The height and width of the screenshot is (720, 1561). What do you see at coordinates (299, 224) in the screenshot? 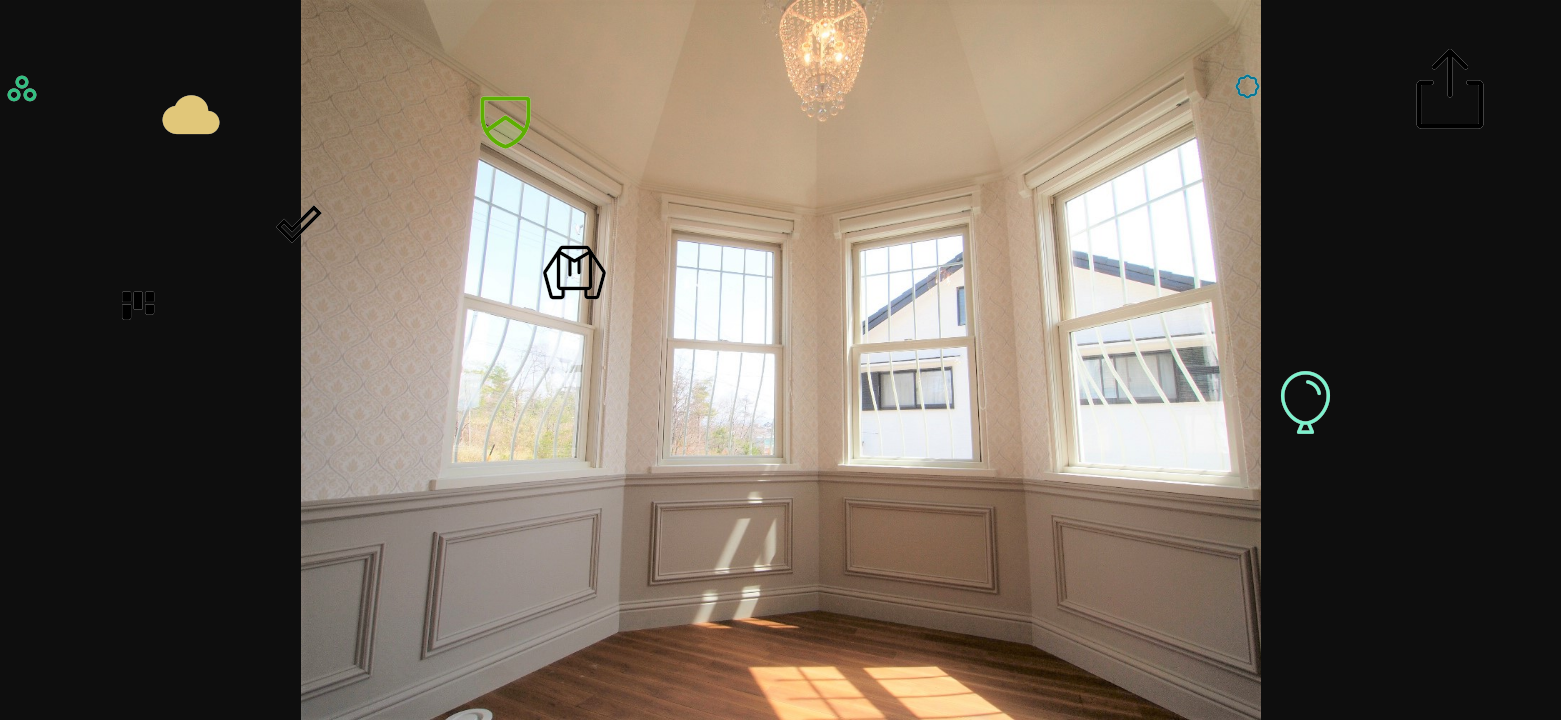
I see `task completed successfully` at bounding box center [299, 224].